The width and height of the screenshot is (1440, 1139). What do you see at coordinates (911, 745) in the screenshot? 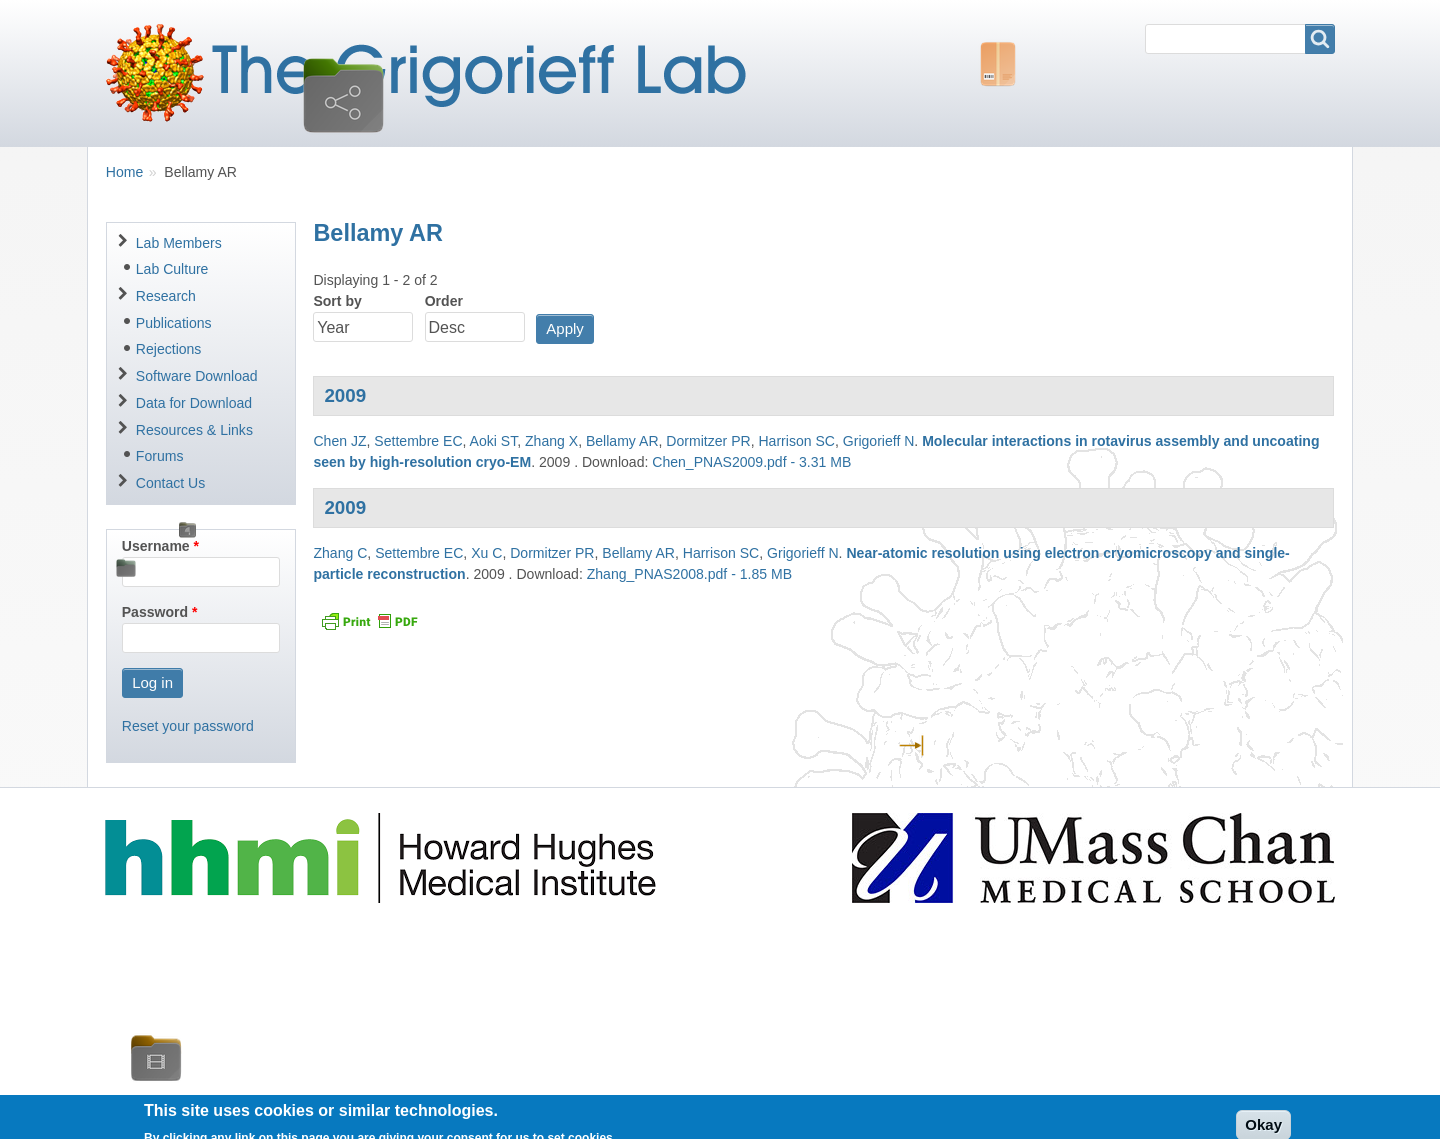
I see `skip to the last item in a list or queue` at bounding box center [911, 745].